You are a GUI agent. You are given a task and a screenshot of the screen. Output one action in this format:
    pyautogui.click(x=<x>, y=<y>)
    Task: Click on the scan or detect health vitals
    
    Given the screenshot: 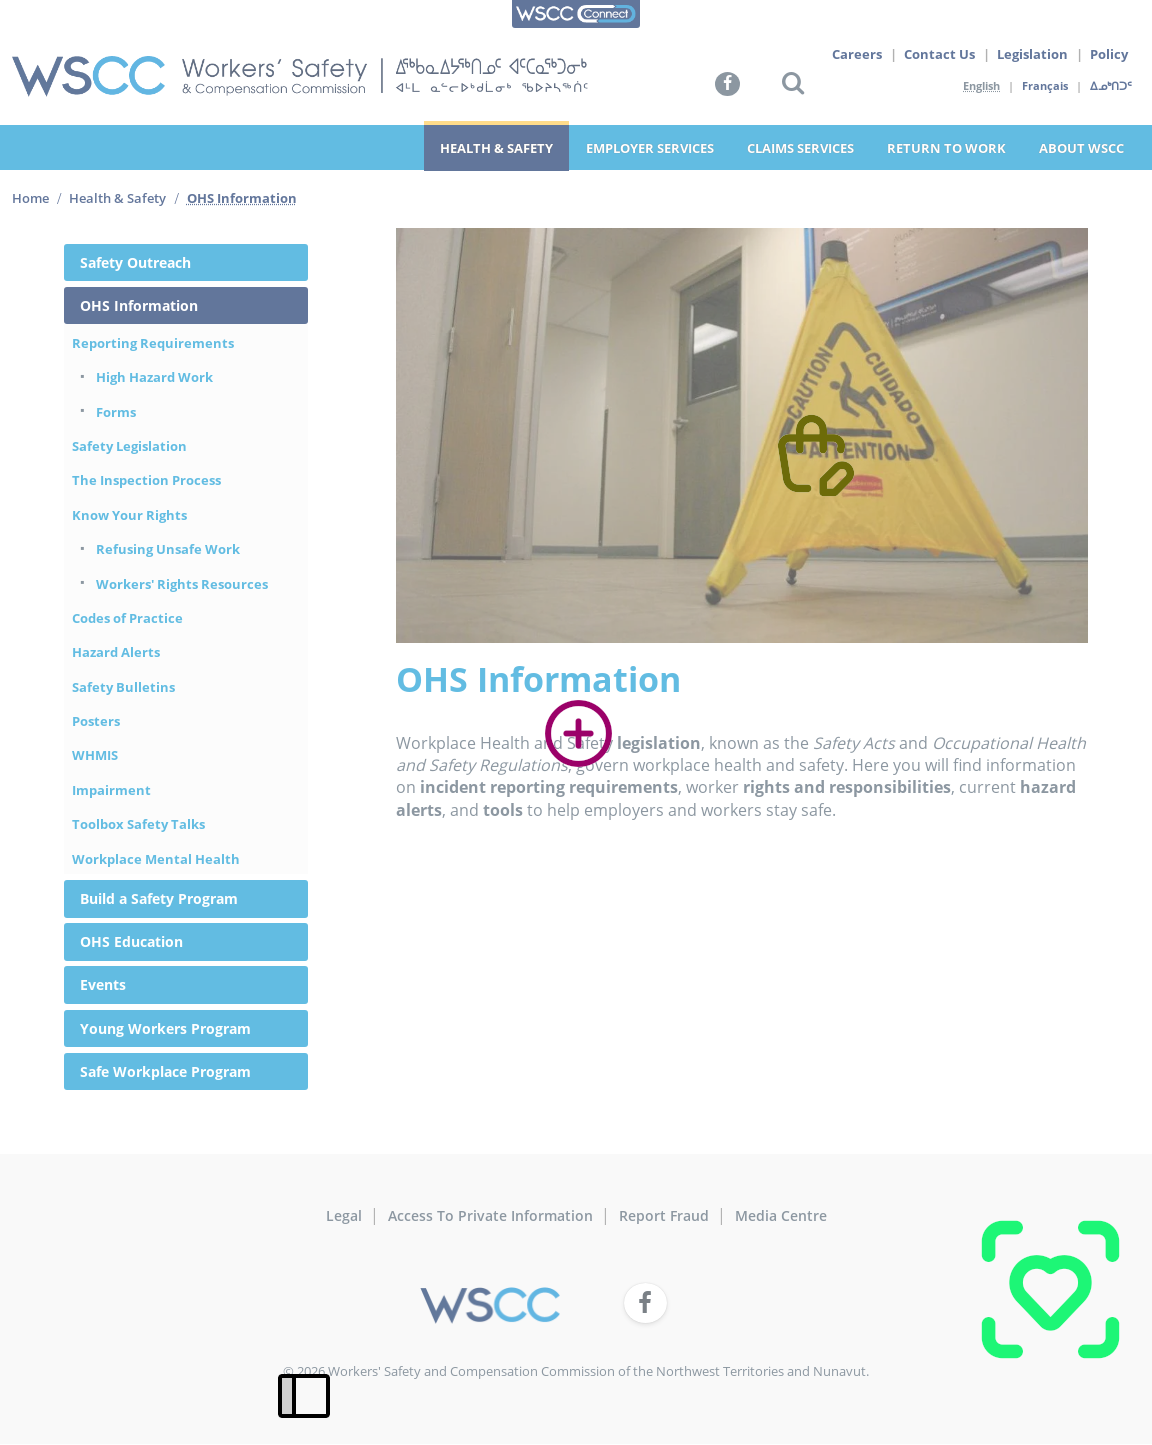 What is the action you would take?
    pyautogui.click(x=1050, y=1289)
    